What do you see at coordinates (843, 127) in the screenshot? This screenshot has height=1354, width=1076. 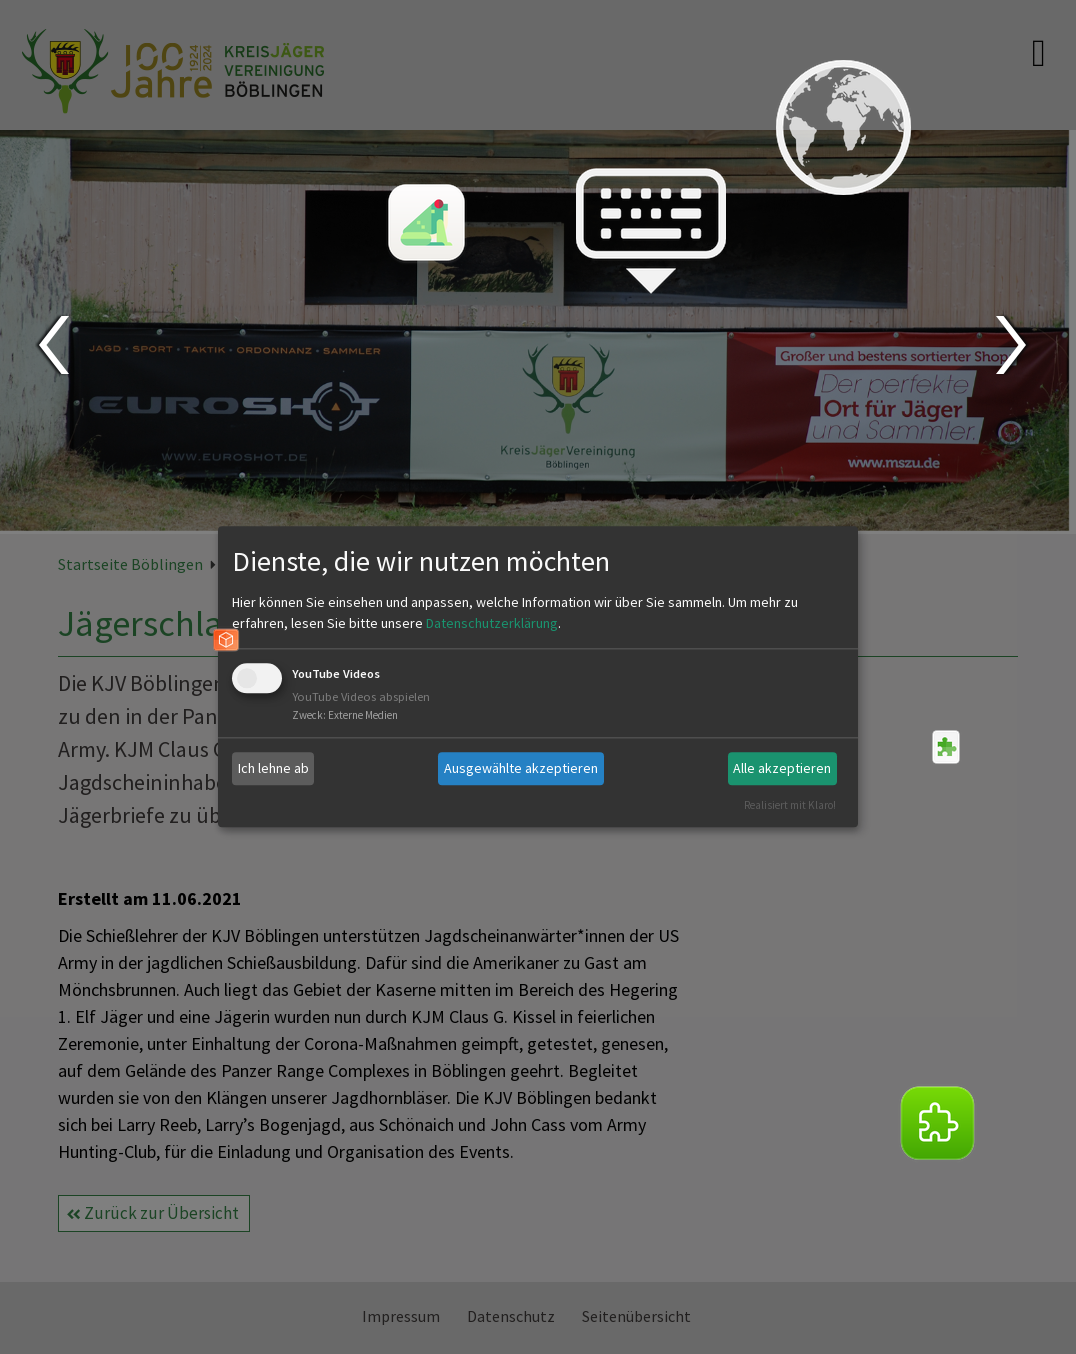 I see `indicates web-based or online content` at bounding box center [843, 127].